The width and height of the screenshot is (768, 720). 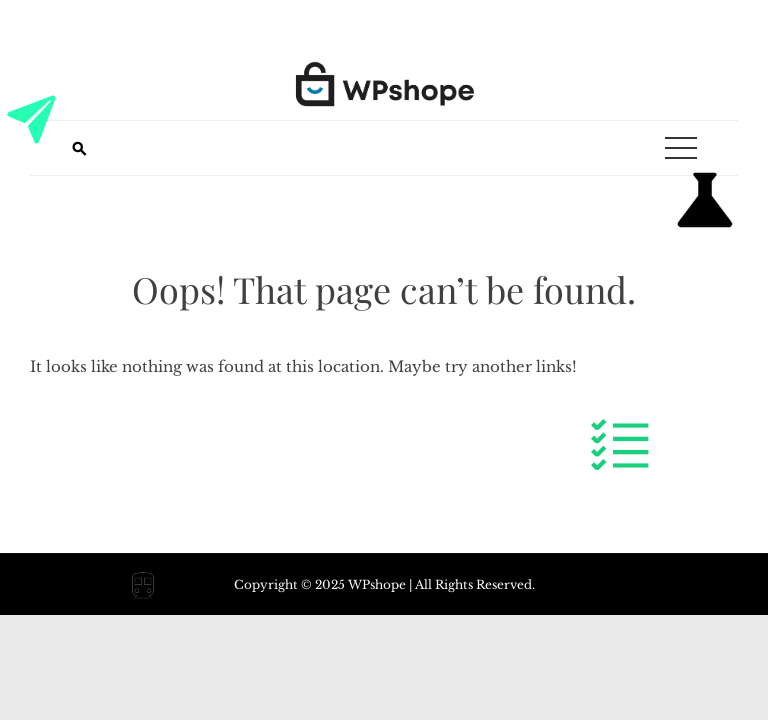 What do you see at coordinates (705, 200) in the screenshot?
I see `access science or laboratory features` at bounding box center [705, 200].